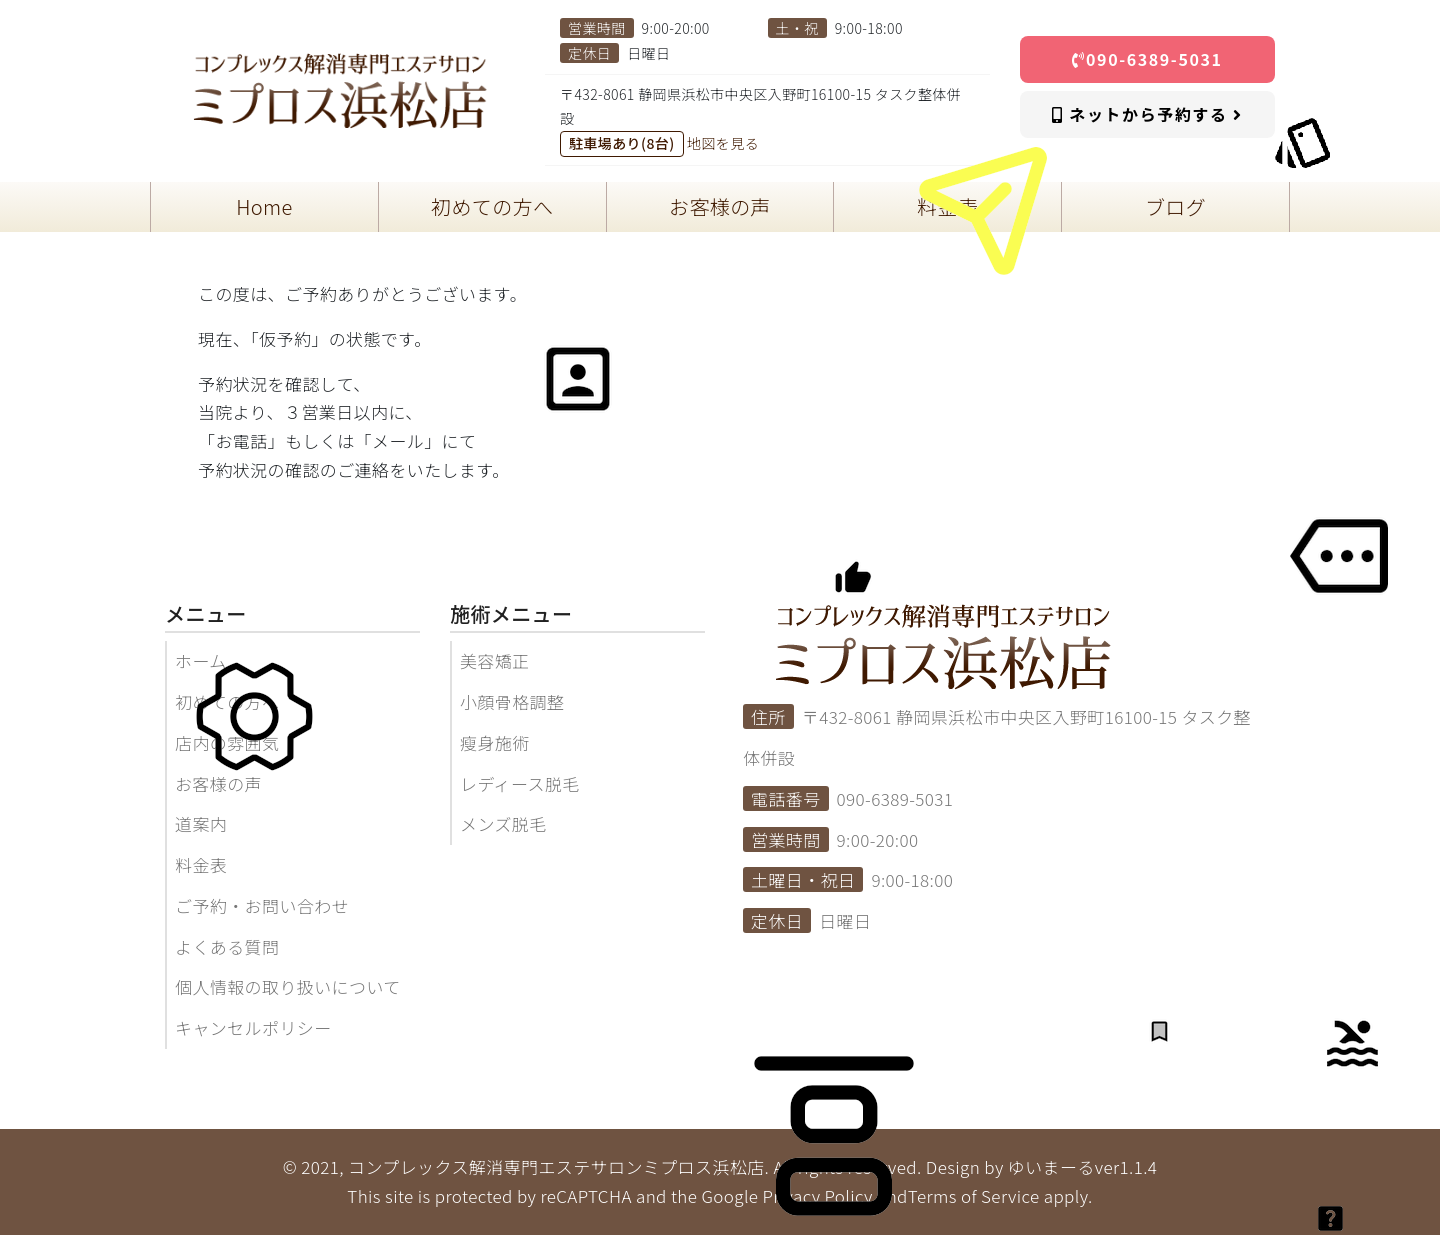 The height and width of the screenshot is (1235, 1440). Describe the element at coordinates (987, 206) in the screenshot. I see `send a message` at that location.